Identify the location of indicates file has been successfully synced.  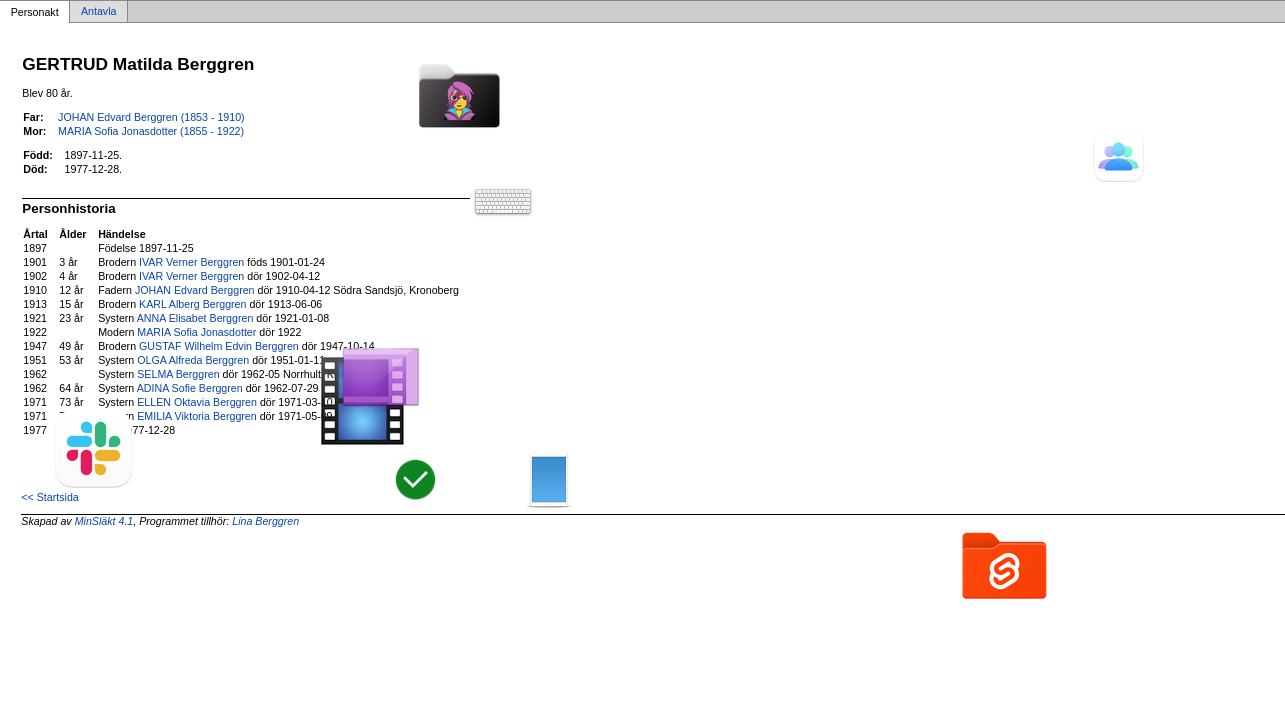
(415, 479).